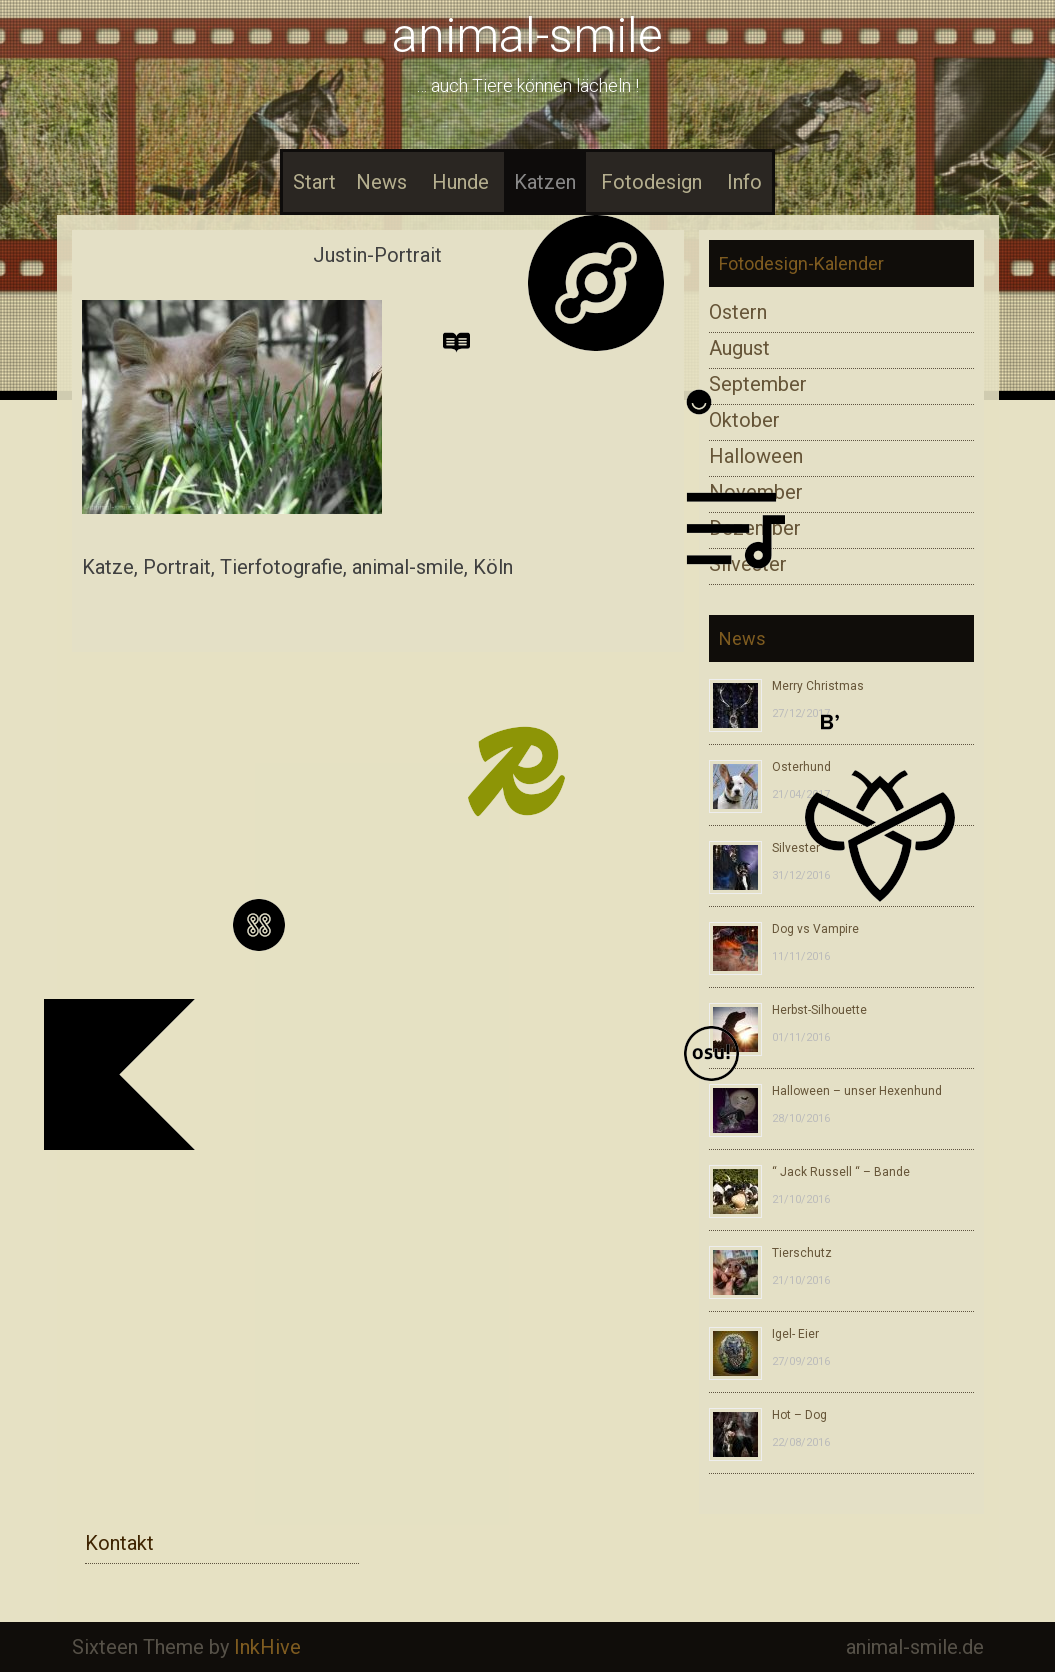 This screenshot has width=1055, height=1672. Describe the element at coordinates (456, 342) in the screenshot. I see `visit readme documentation platform` at that location.